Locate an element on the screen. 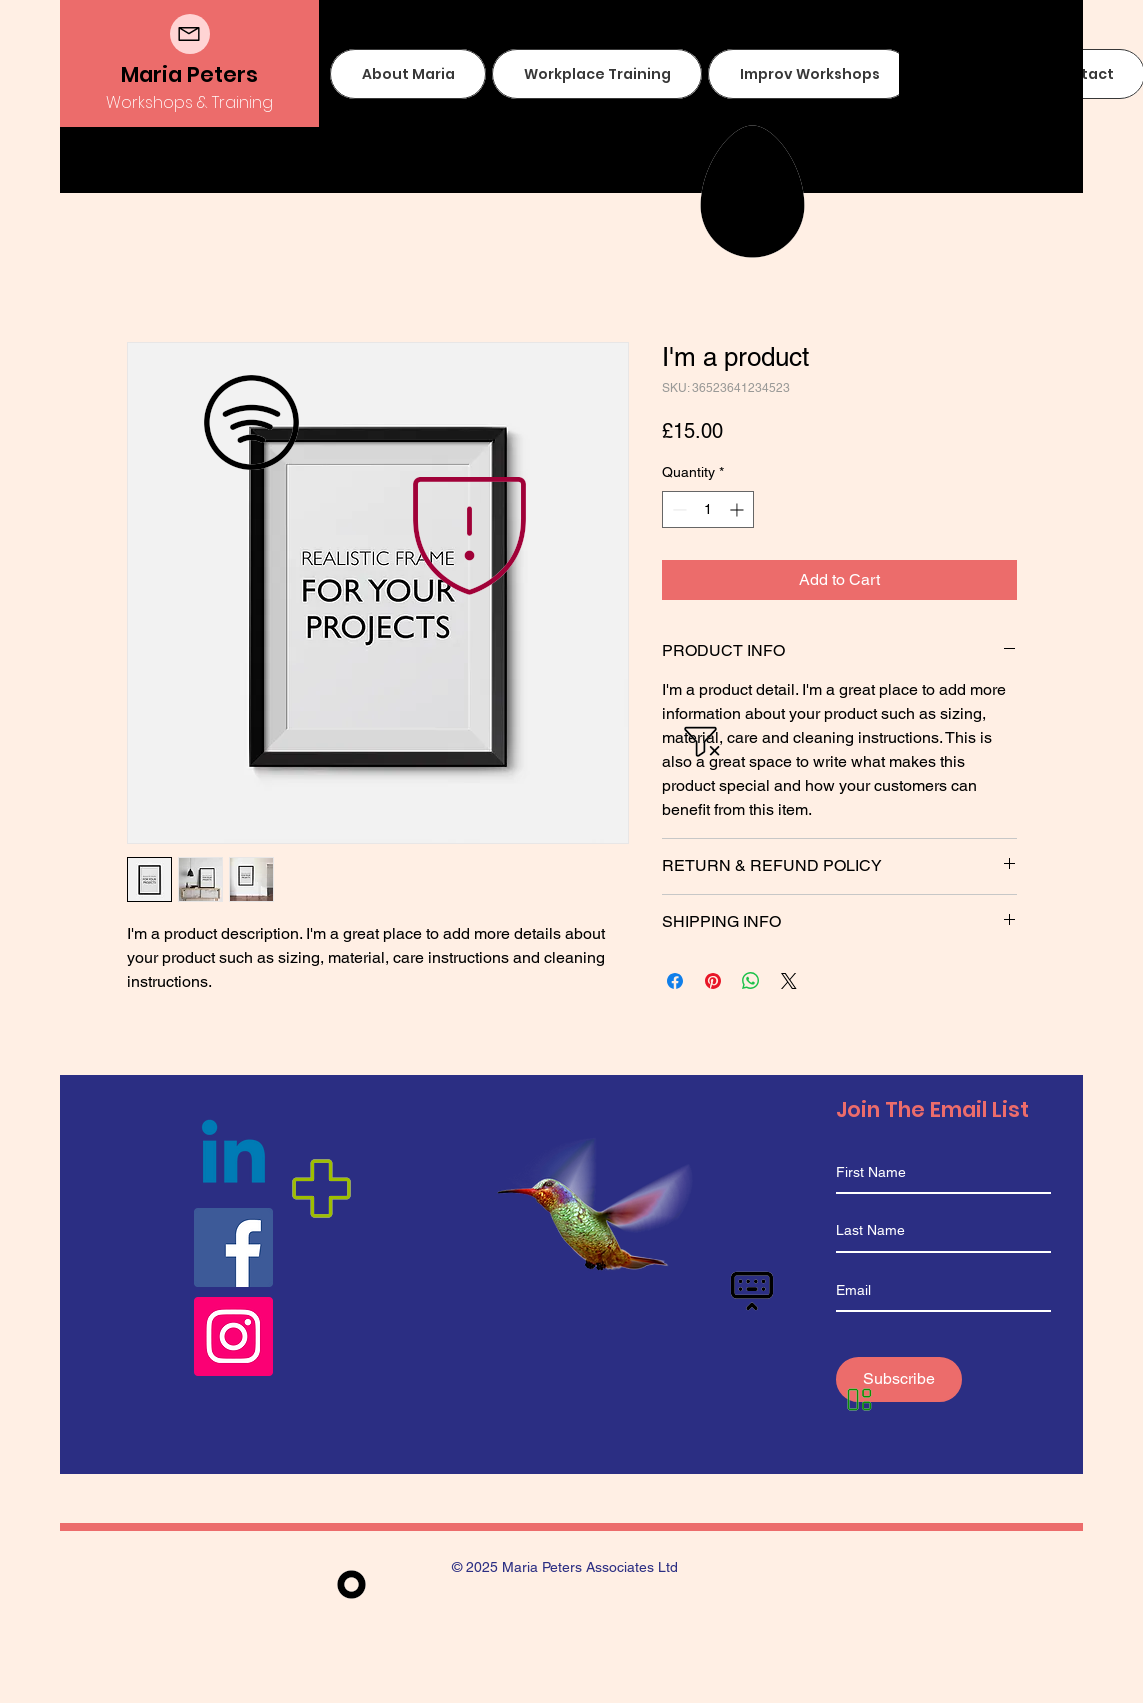 The height and width of the screenshot is (1703, 1143). access health or medical features is located at coordinates (321, 1188).